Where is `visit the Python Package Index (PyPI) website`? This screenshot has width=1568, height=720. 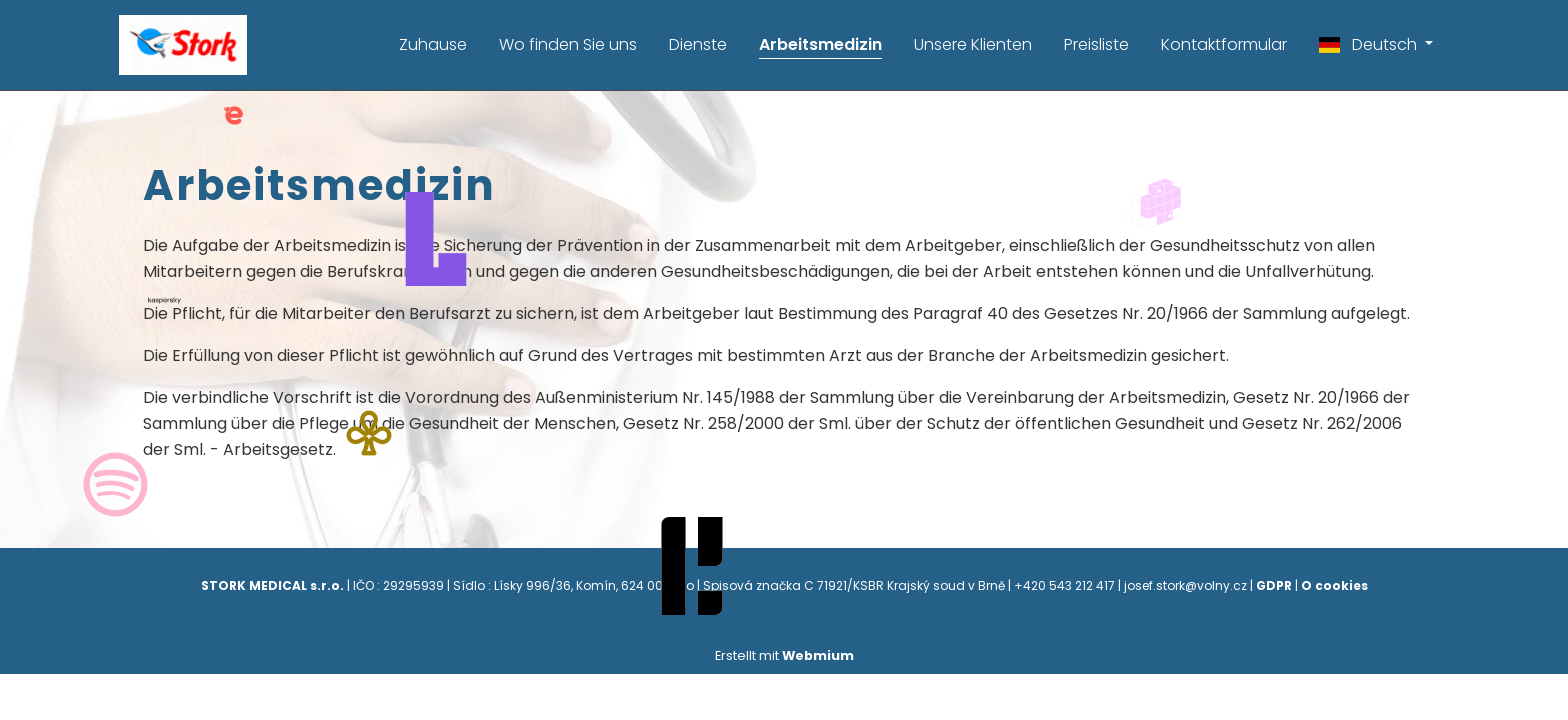
visit the Python Package Index (PyPI) website is located at coordinates (1152, 203).